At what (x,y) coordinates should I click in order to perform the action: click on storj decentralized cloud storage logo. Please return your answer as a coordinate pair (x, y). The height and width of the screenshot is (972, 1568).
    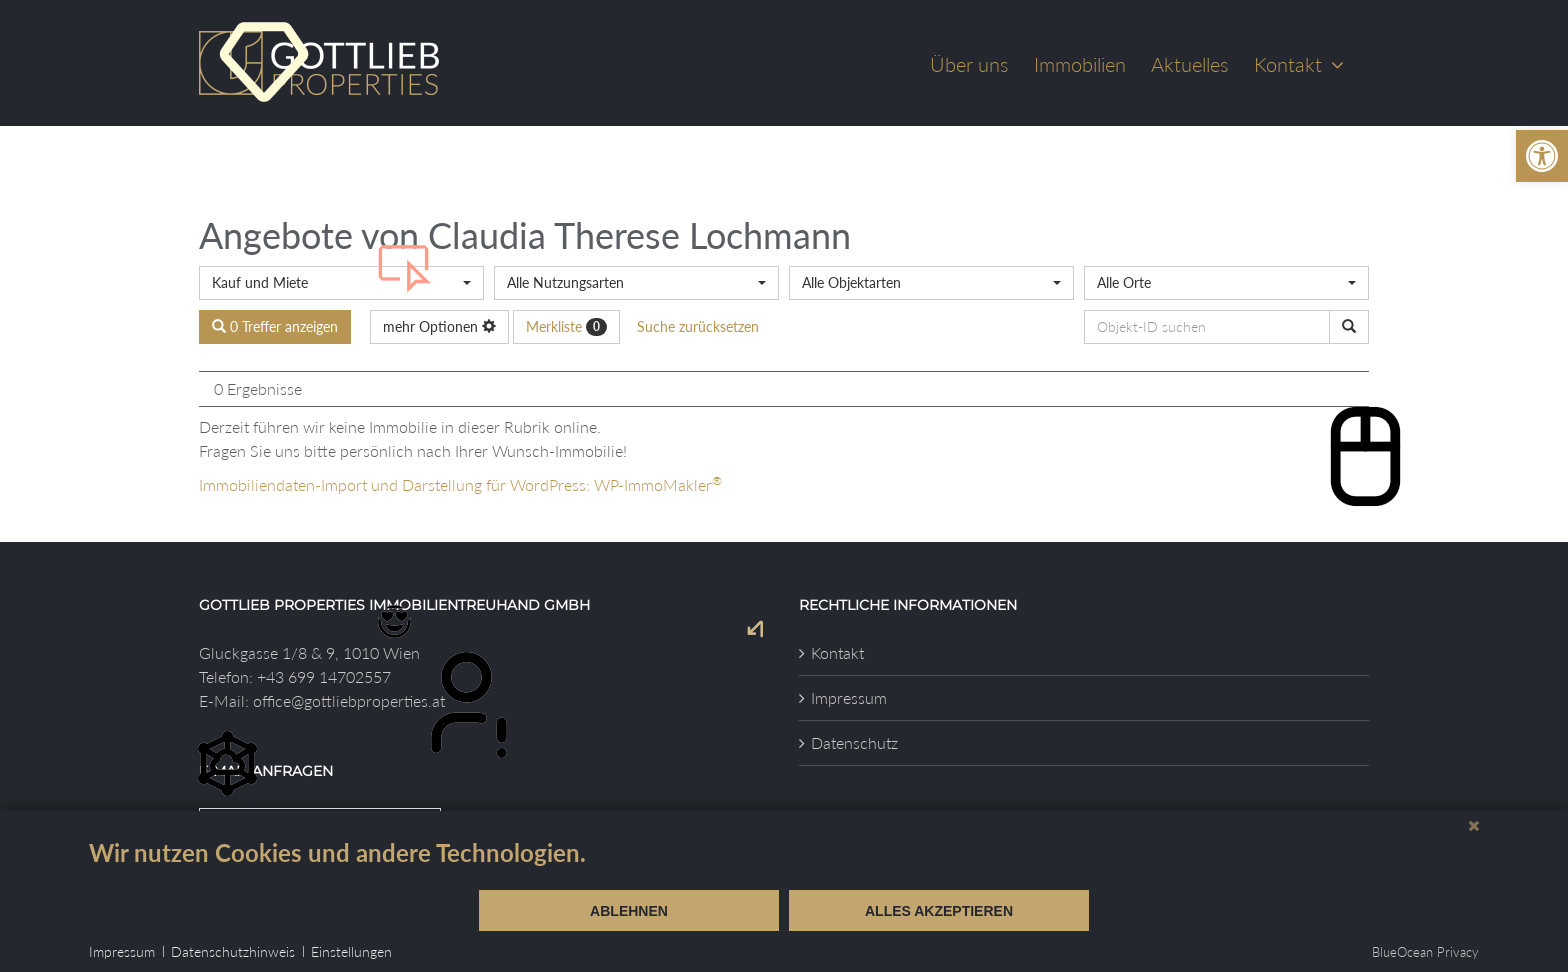
    Looking at the image, I should click on (227, 763).